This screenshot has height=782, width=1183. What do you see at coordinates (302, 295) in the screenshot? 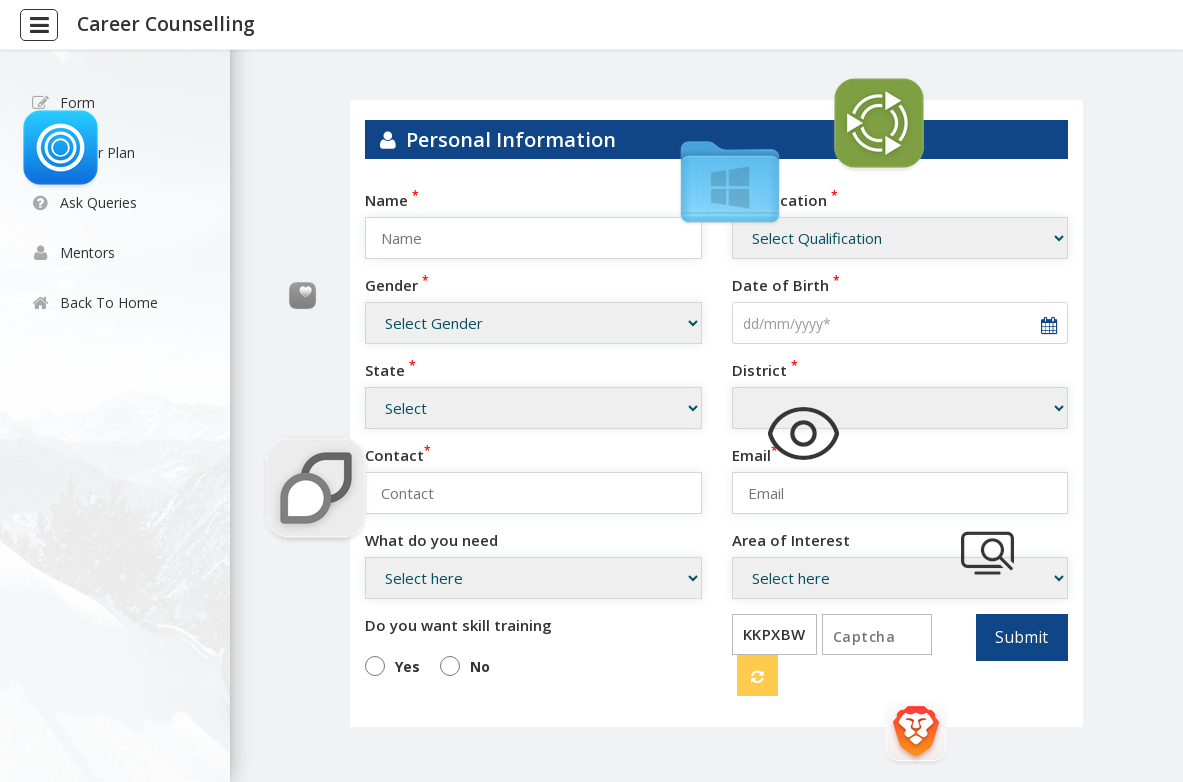
I see `open the Health app` at bounding box center [302, 295].